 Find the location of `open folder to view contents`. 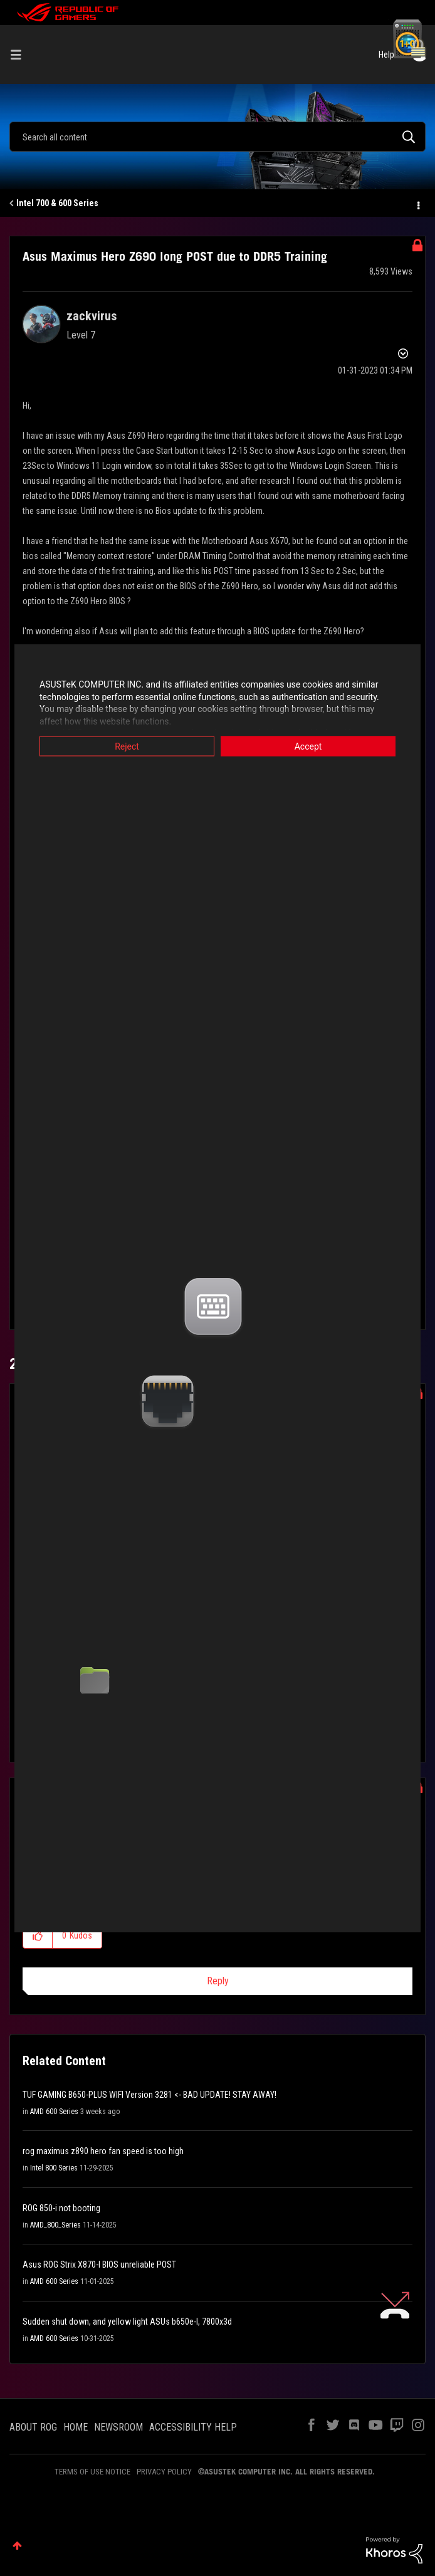

open folder to view contents is located at coordinates (95, 1680).